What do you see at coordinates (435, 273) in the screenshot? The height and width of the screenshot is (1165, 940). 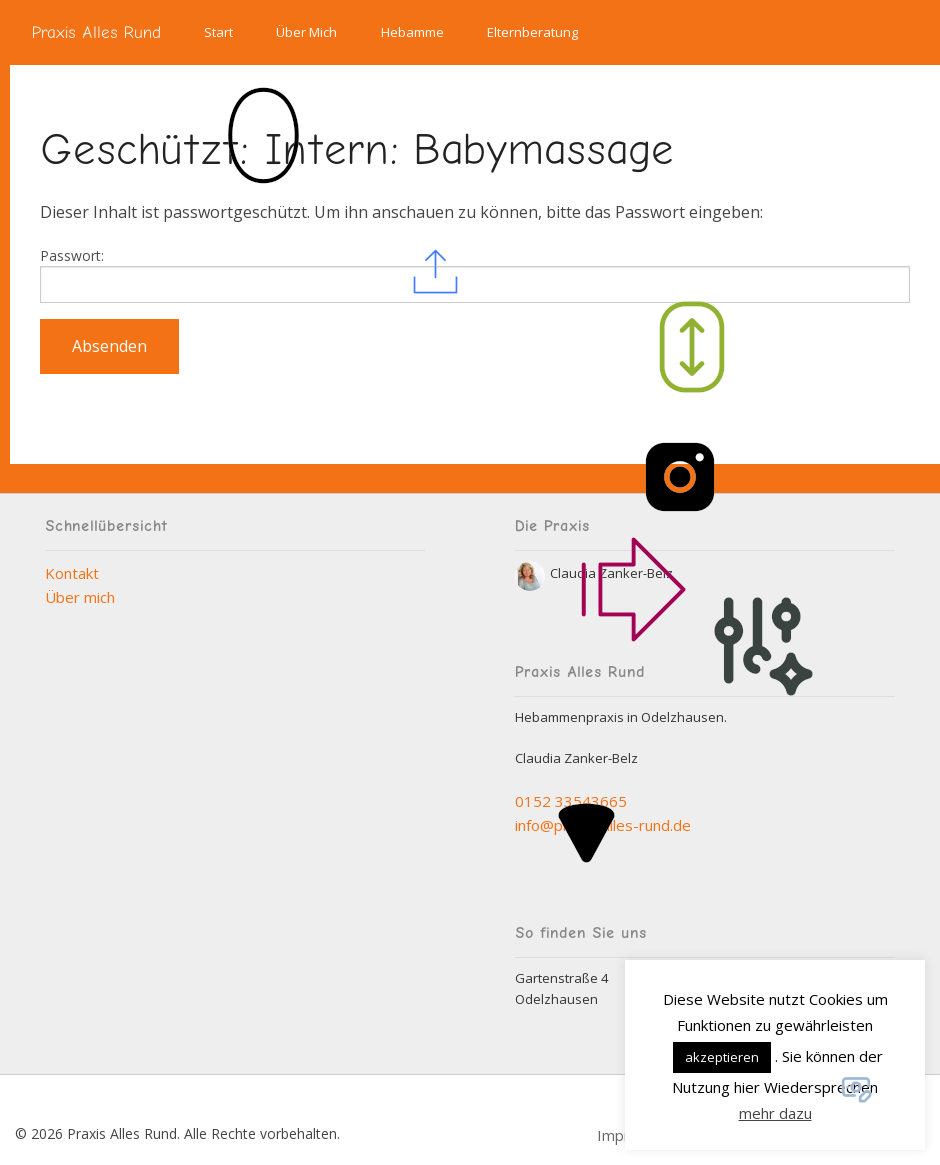 I see `upload a file or document` at bounding box center [435, 273].